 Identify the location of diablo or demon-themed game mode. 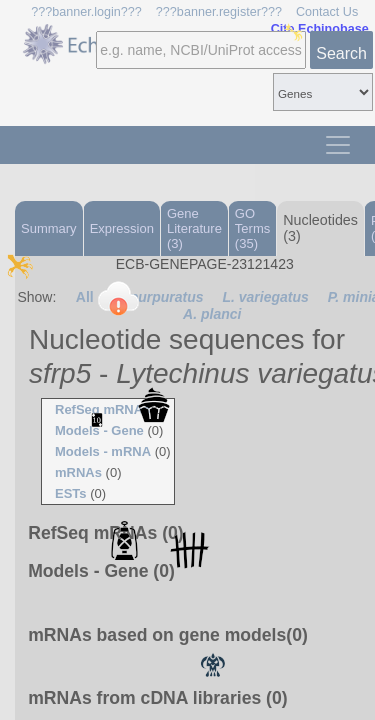
(213, 665).